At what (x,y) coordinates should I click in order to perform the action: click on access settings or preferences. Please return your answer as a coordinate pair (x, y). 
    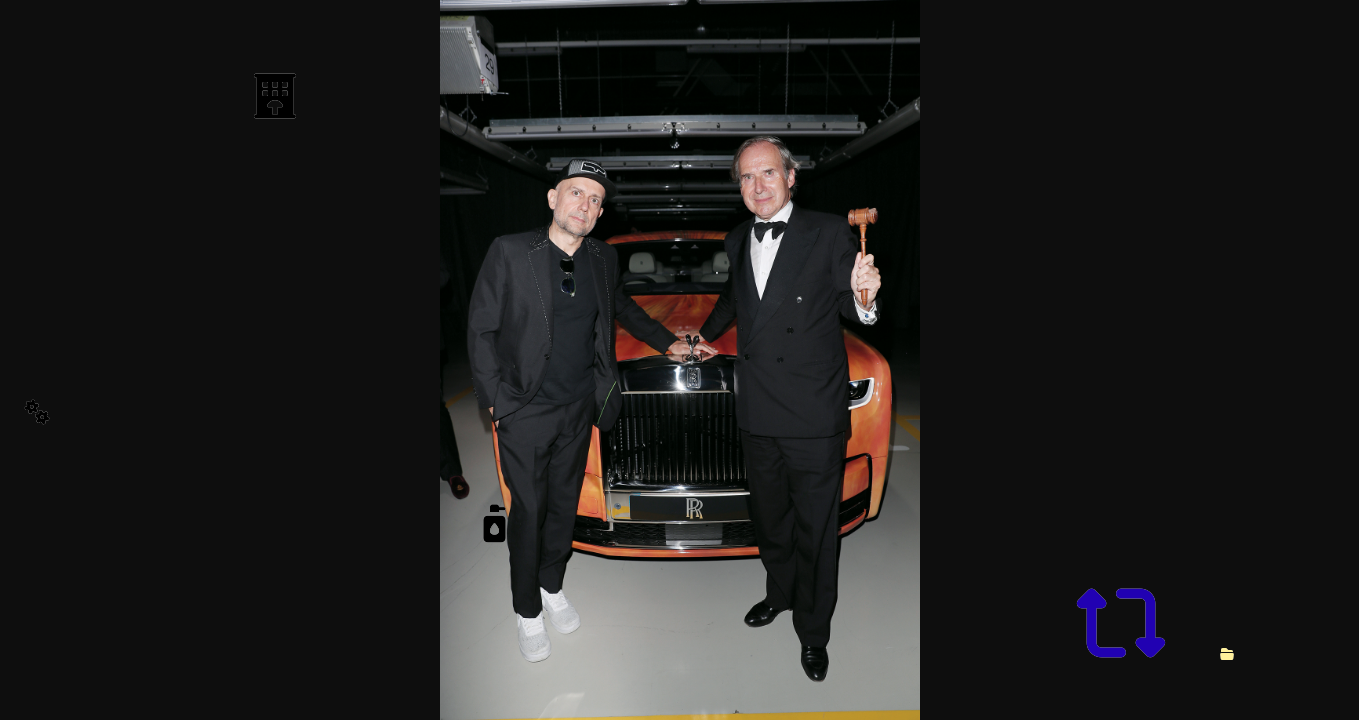
    Looking at the image, I should click on (37, 412).